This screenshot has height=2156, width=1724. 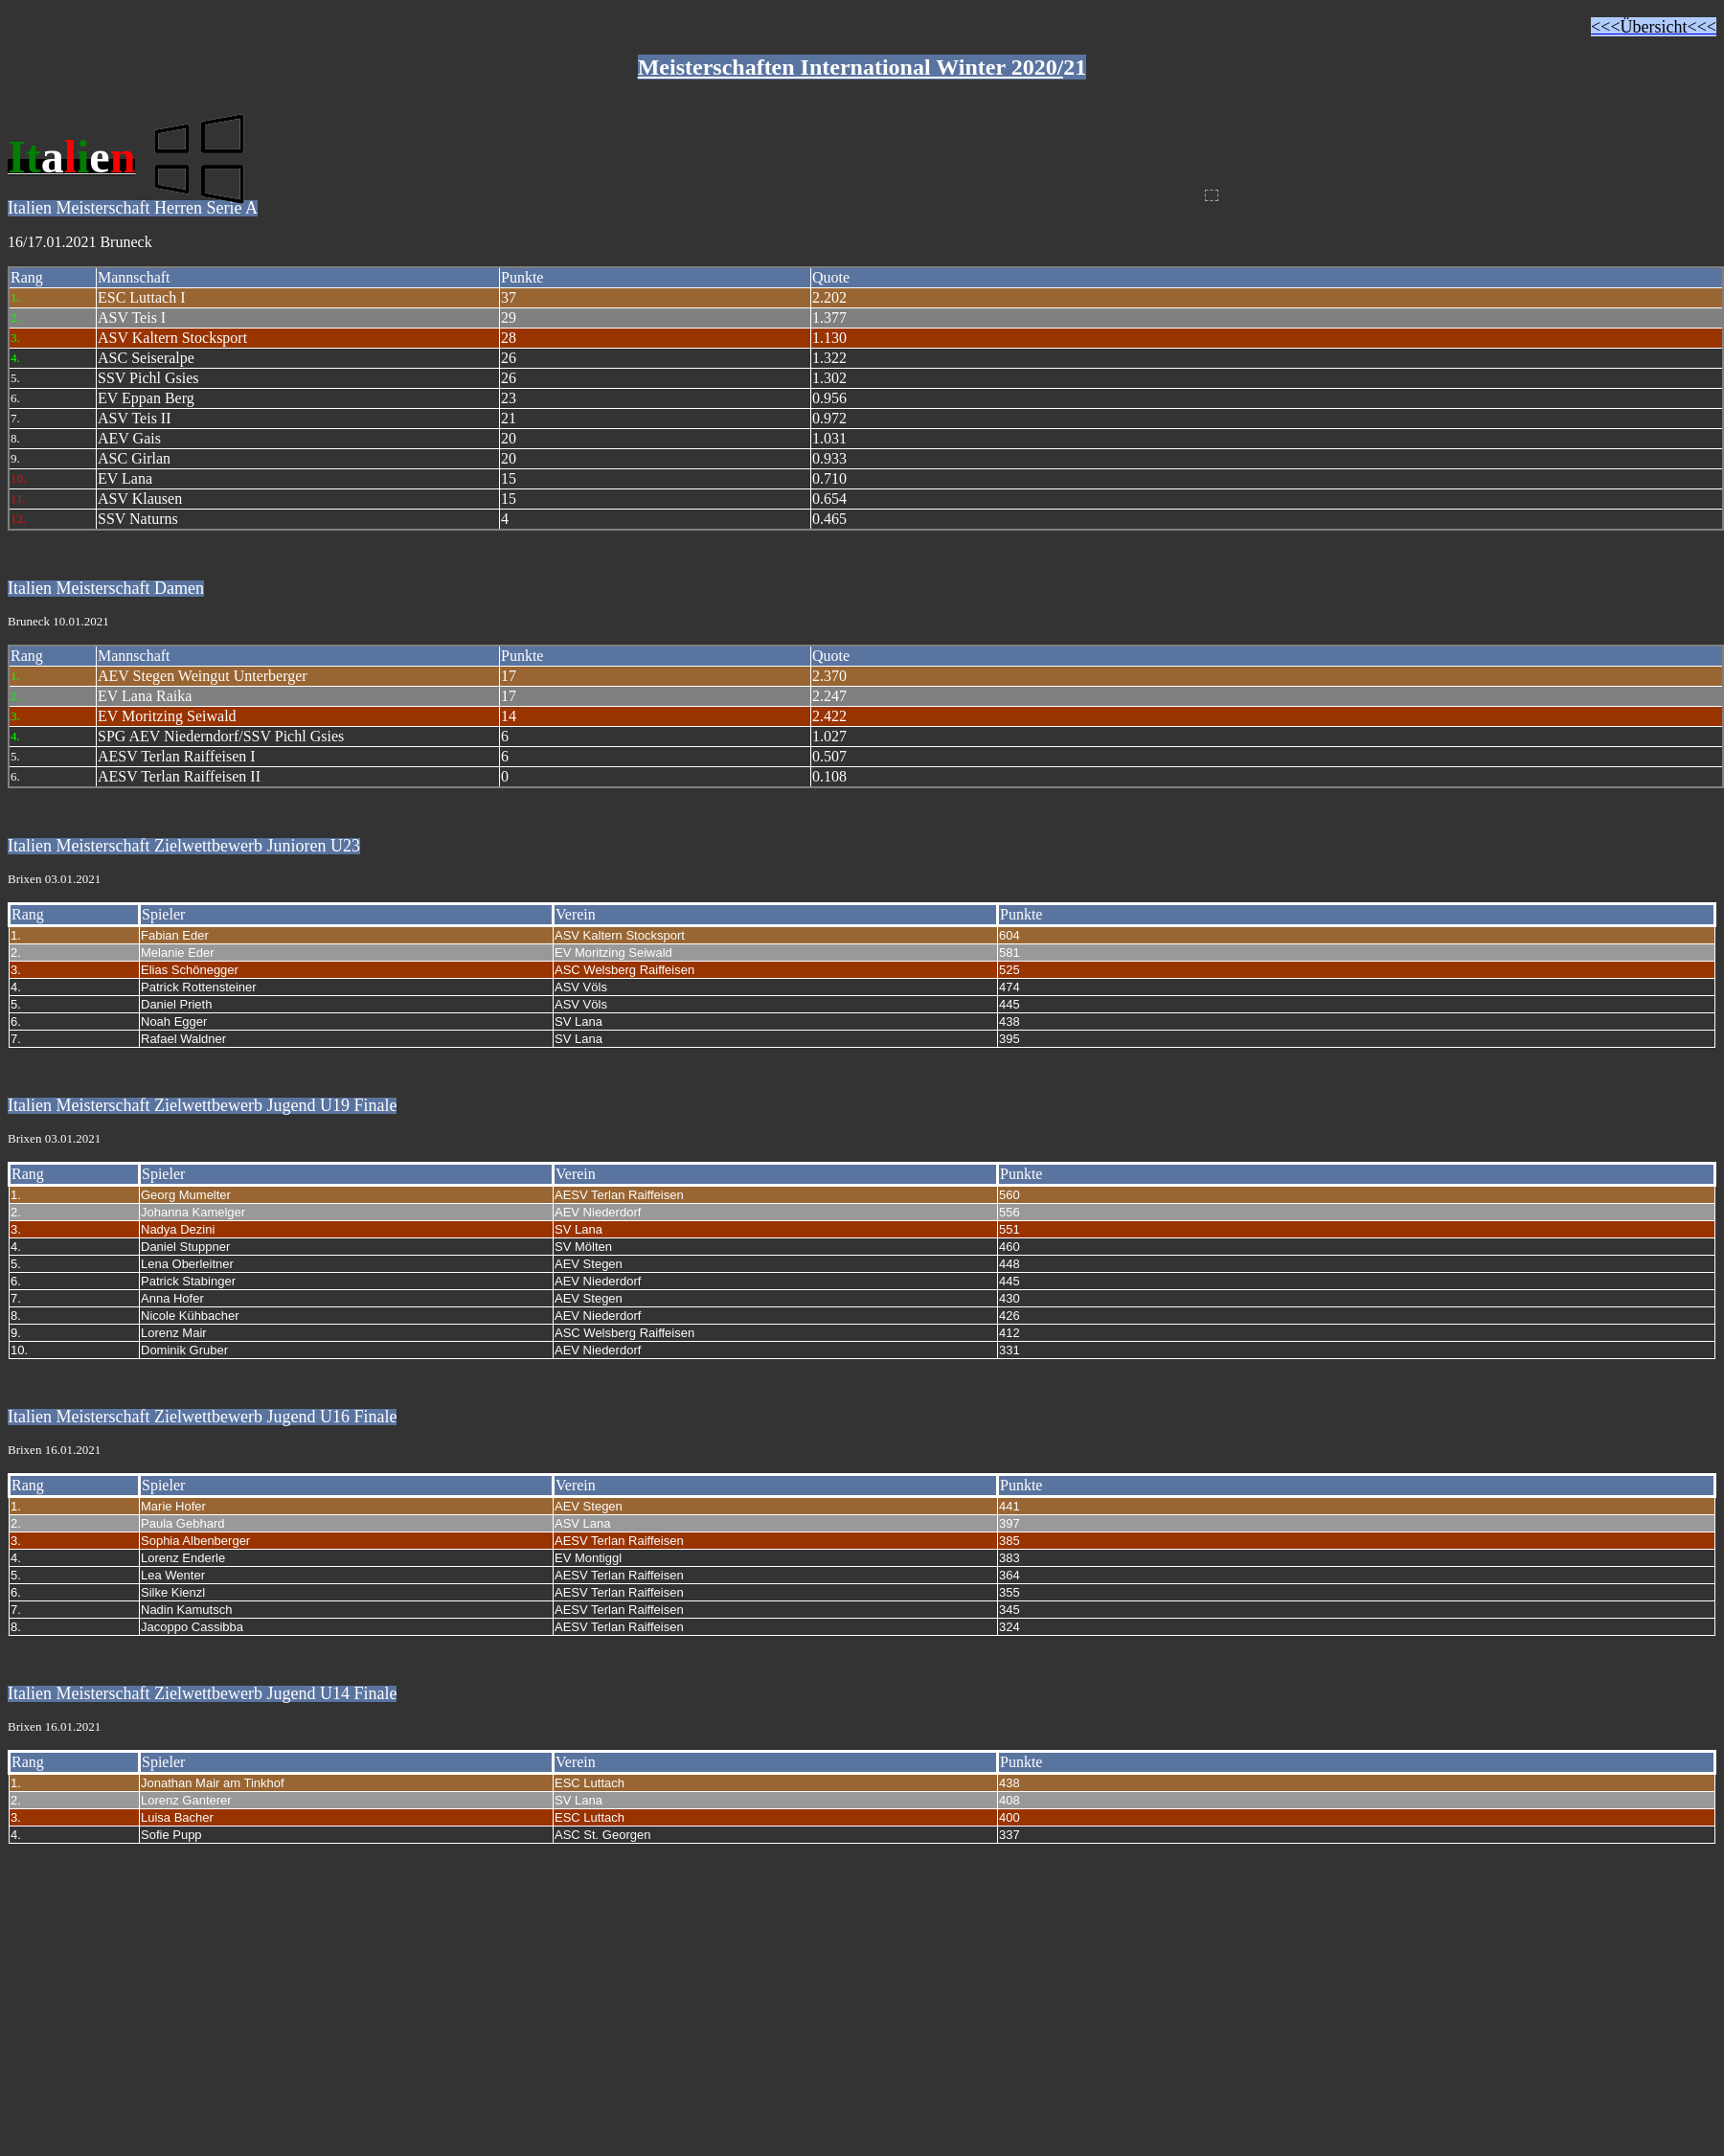 What do you see at coordinates (203, 159) in the screenshot?
I see `open the Windows start menu` at bounding box center [203, 159].